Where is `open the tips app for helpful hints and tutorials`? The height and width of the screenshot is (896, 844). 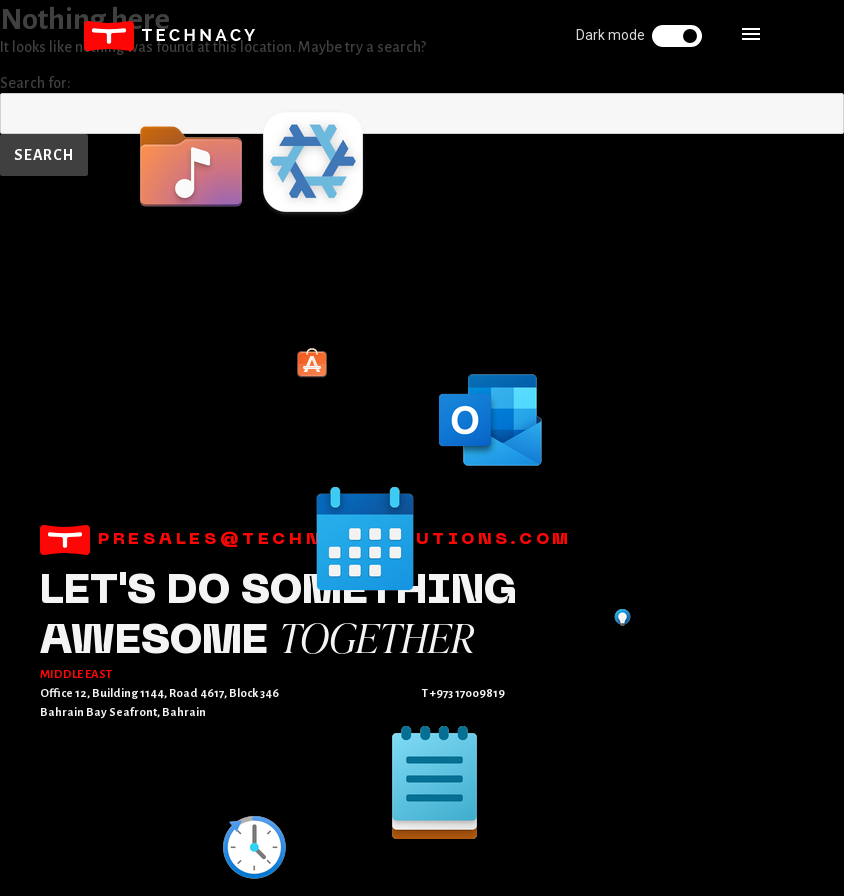
open the tips app for helpful hints and tutorials is located at coordinates (622, 617).